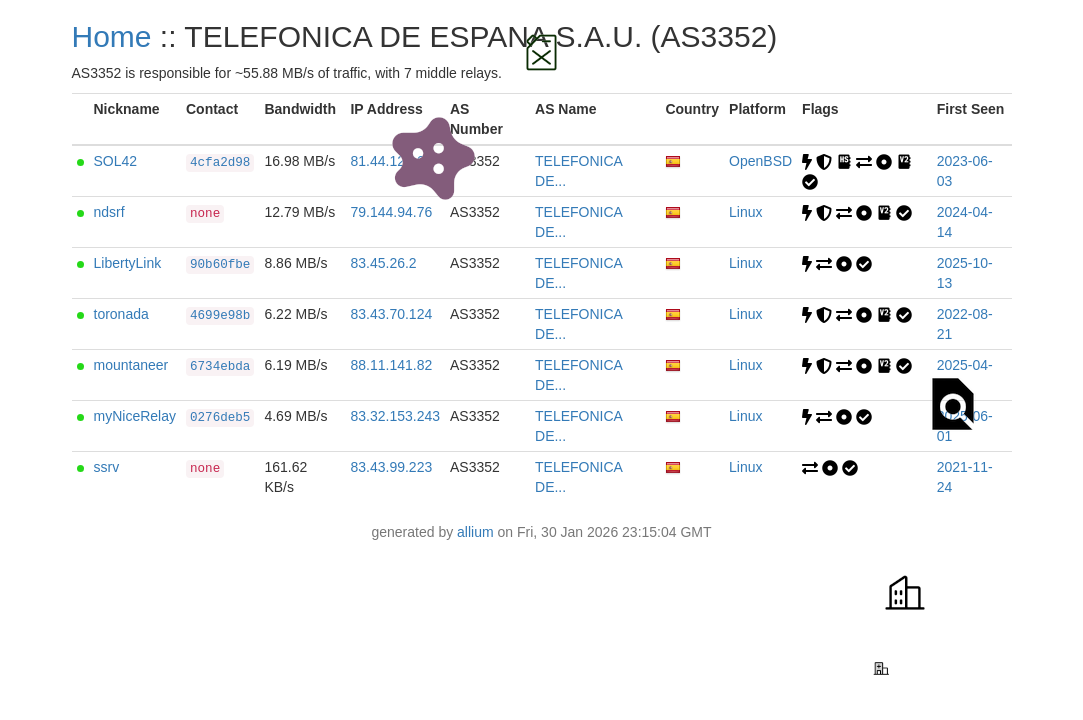 The height and width of the screenshot is (720, 1083). I want to click on find nearby hospitals or medical facilities, so click(880, 668).